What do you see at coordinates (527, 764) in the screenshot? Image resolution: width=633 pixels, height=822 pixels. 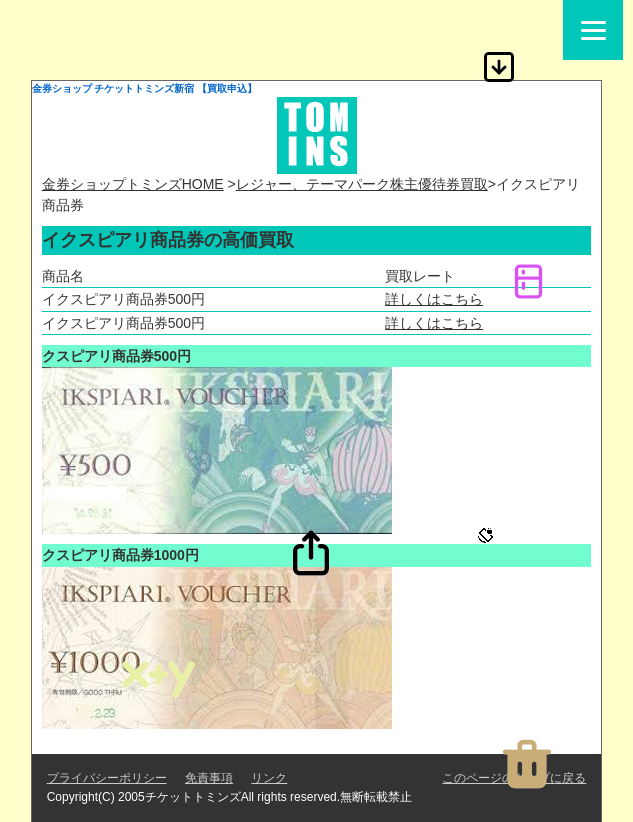 I see `delete selected item` at bounding box center [527, 764].